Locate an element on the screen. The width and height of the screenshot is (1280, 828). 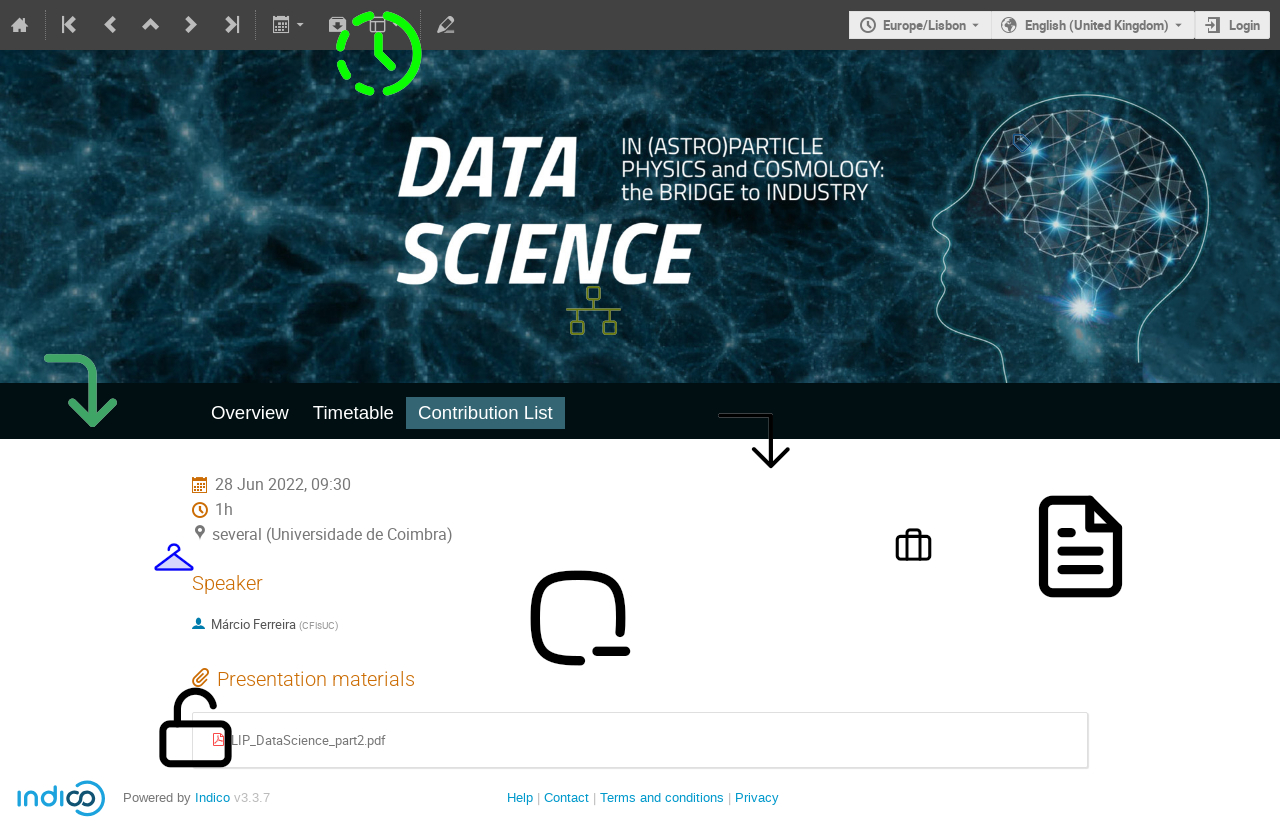
access work or business documents is located at coordinates (913, 544).